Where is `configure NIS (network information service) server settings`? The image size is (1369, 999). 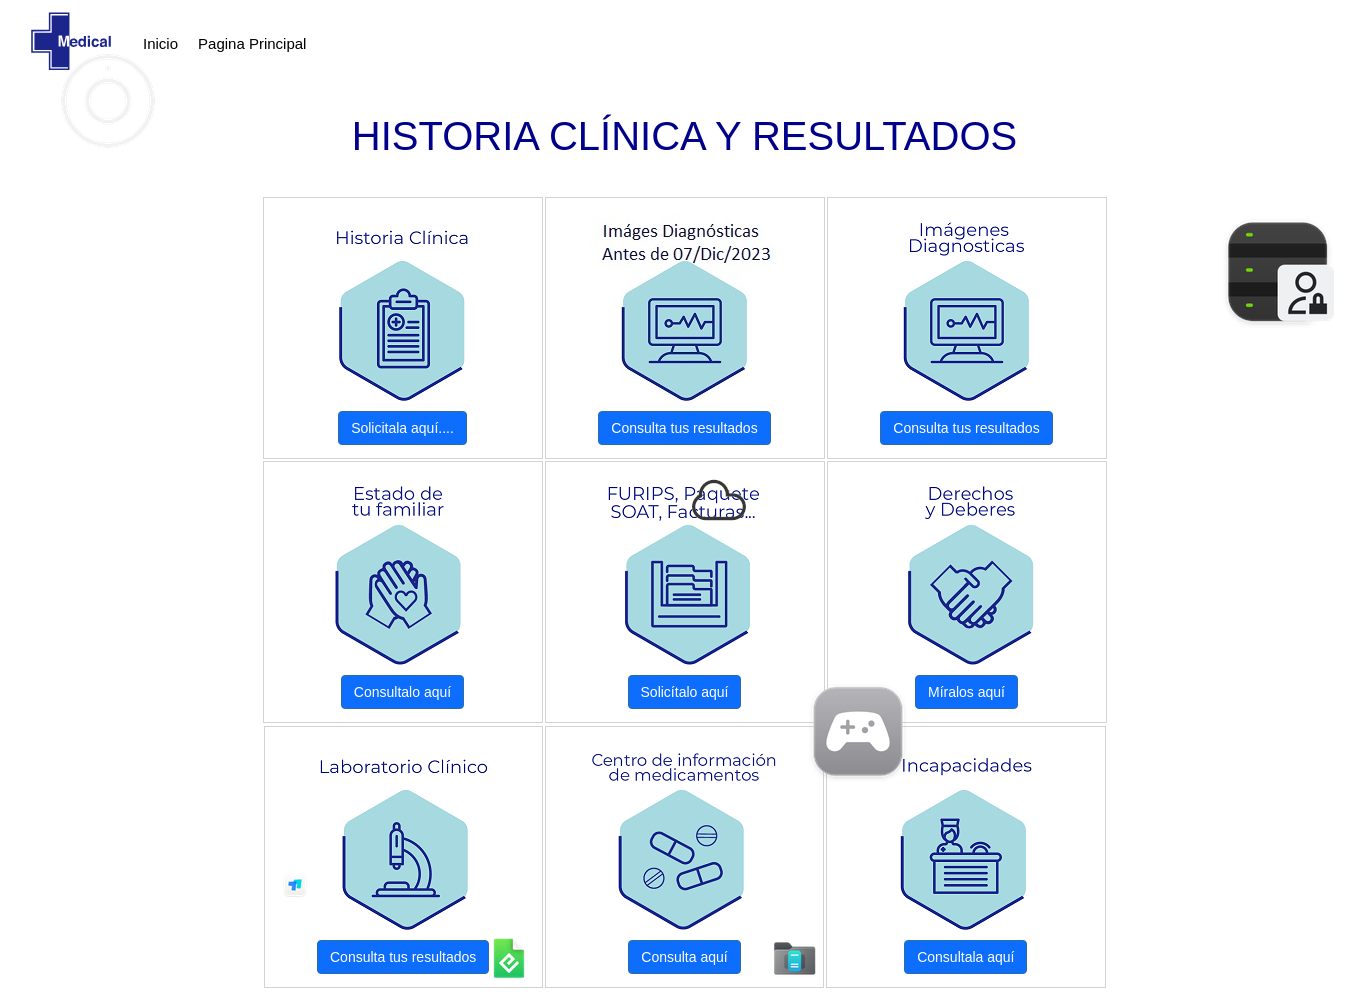
configure NIS (network information service) server settings is located at coordinates (1278, 273).